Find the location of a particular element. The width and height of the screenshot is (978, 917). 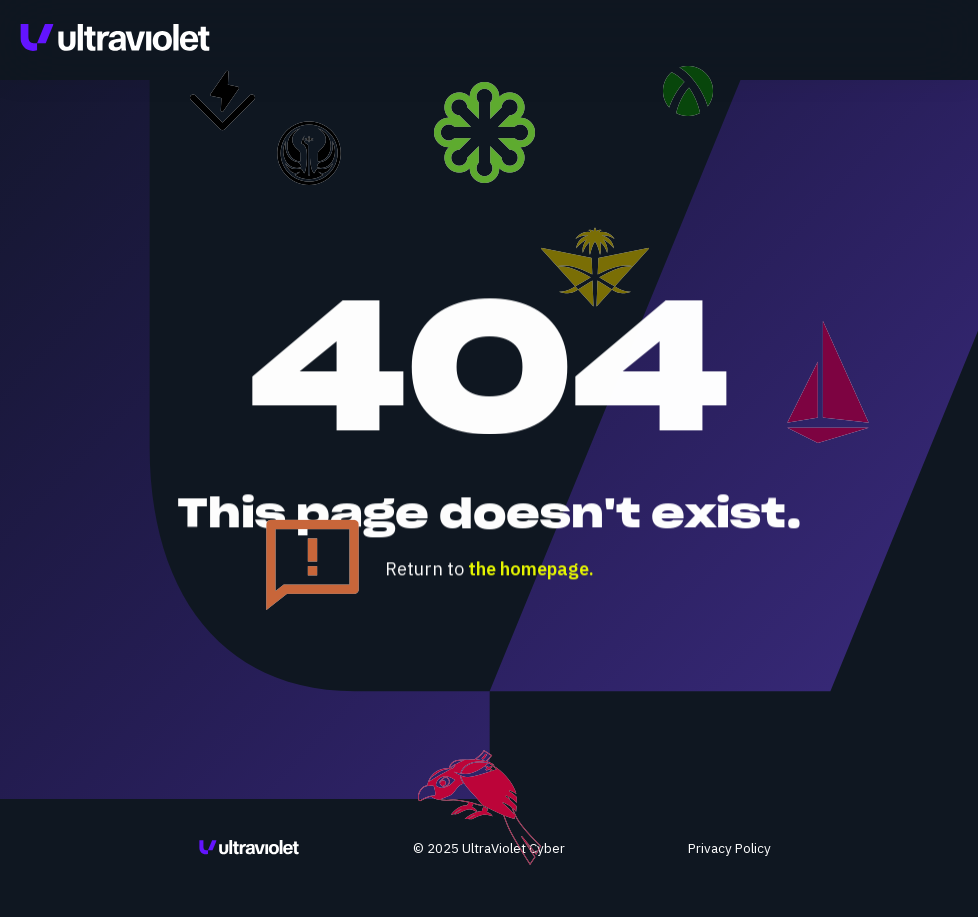

racket programming language logo is located at coordinates (688, 91).